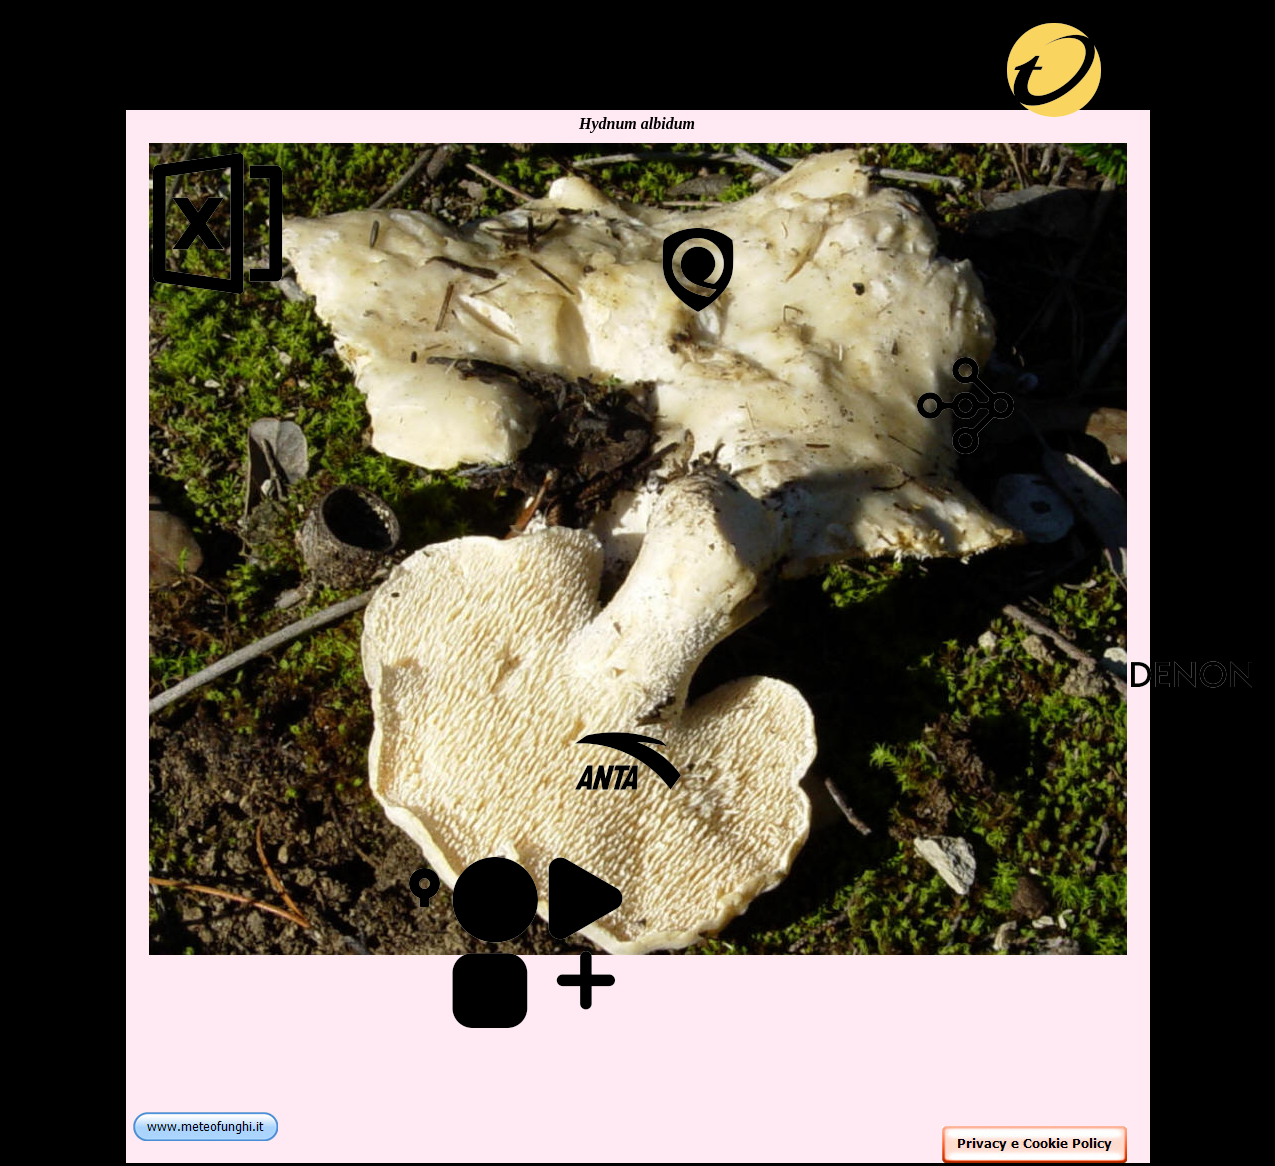 This screenshot has height=1166, width=1275. What do you see at coordinates (1191, 674) in the screenshot?
I see `denon brand logo` at bounding box center [1191, 674].